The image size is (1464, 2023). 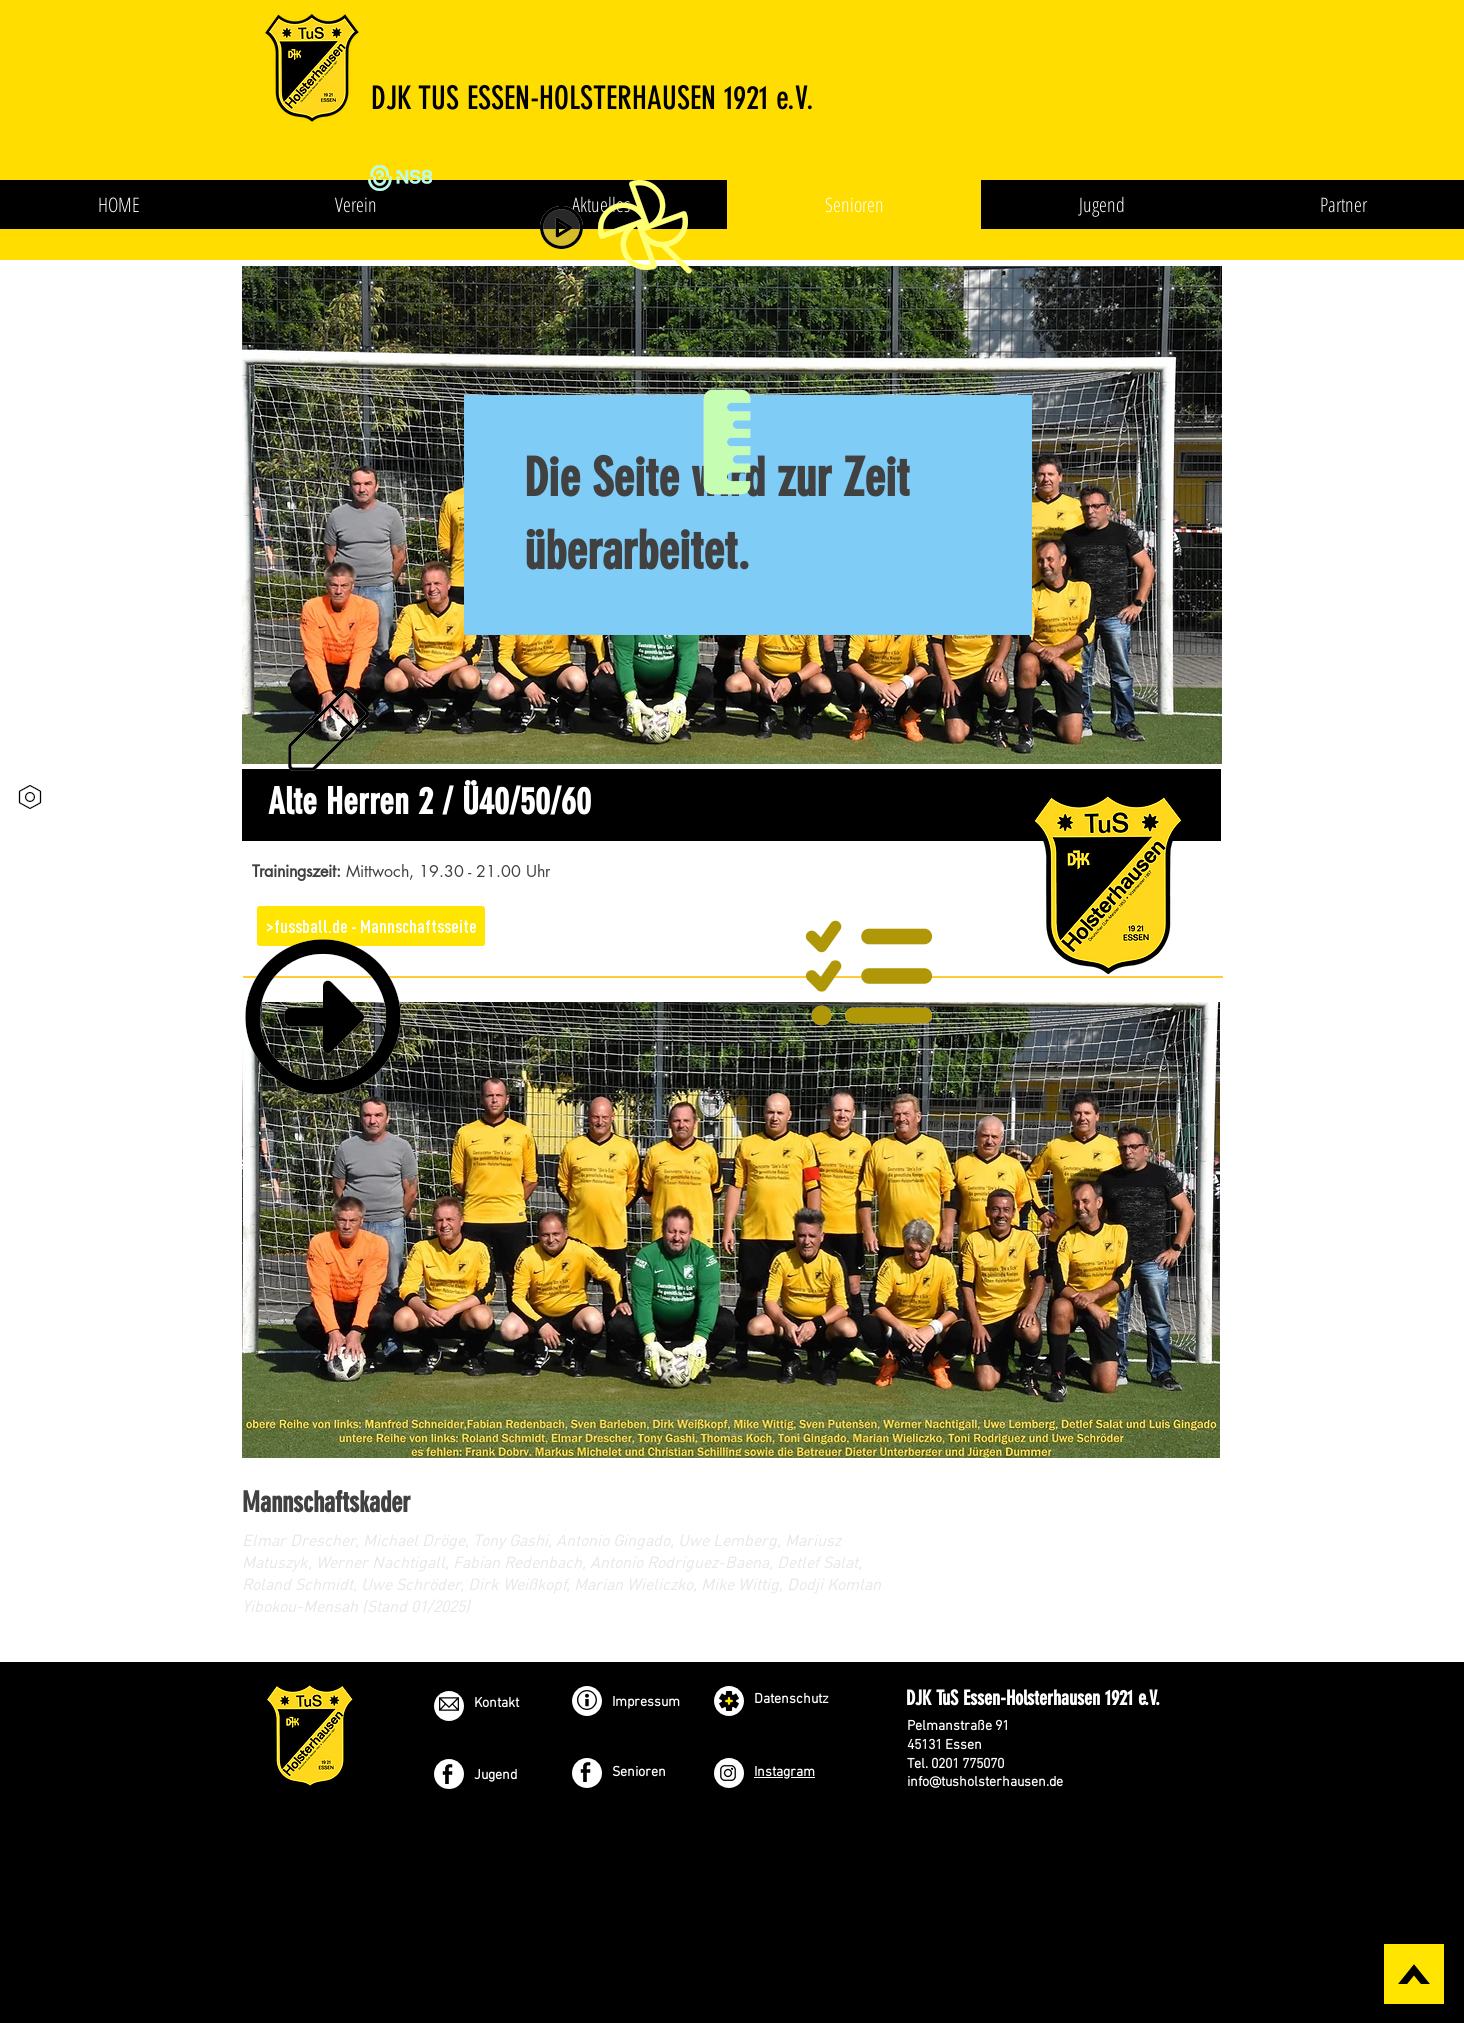 I want to click on go to next item or step, so click(x=323, y=1017).